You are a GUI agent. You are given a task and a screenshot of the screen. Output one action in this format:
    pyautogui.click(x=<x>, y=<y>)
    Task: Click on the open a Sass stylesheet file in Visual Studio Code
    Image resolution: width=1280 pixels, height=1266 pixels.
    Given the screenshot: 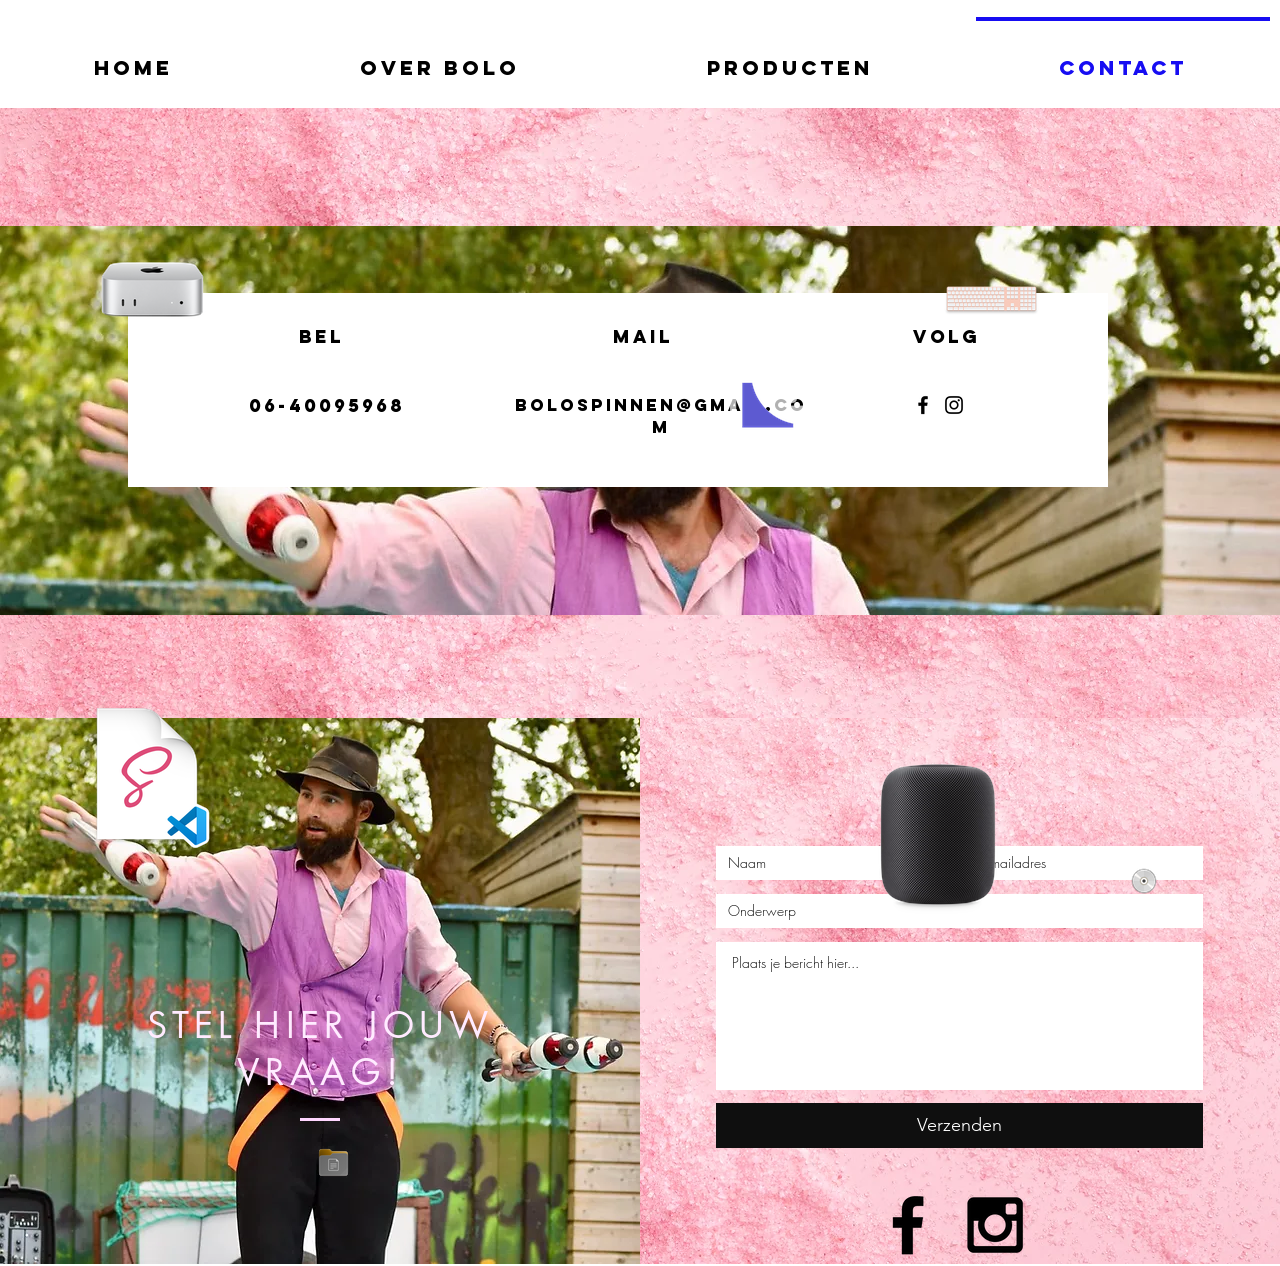 What is the action you would take?
    pyautogui.click(x=147, y=777)
    